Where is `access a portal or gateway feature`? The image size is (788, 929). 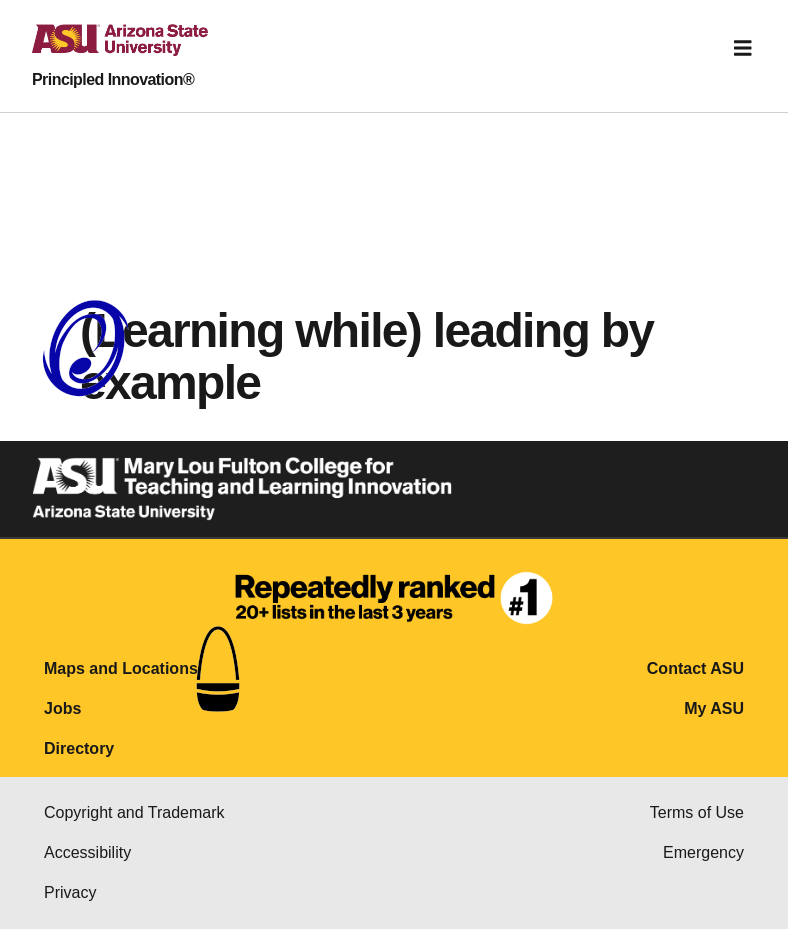
access a portal or gateway feature is located at coordinates (85, 348).